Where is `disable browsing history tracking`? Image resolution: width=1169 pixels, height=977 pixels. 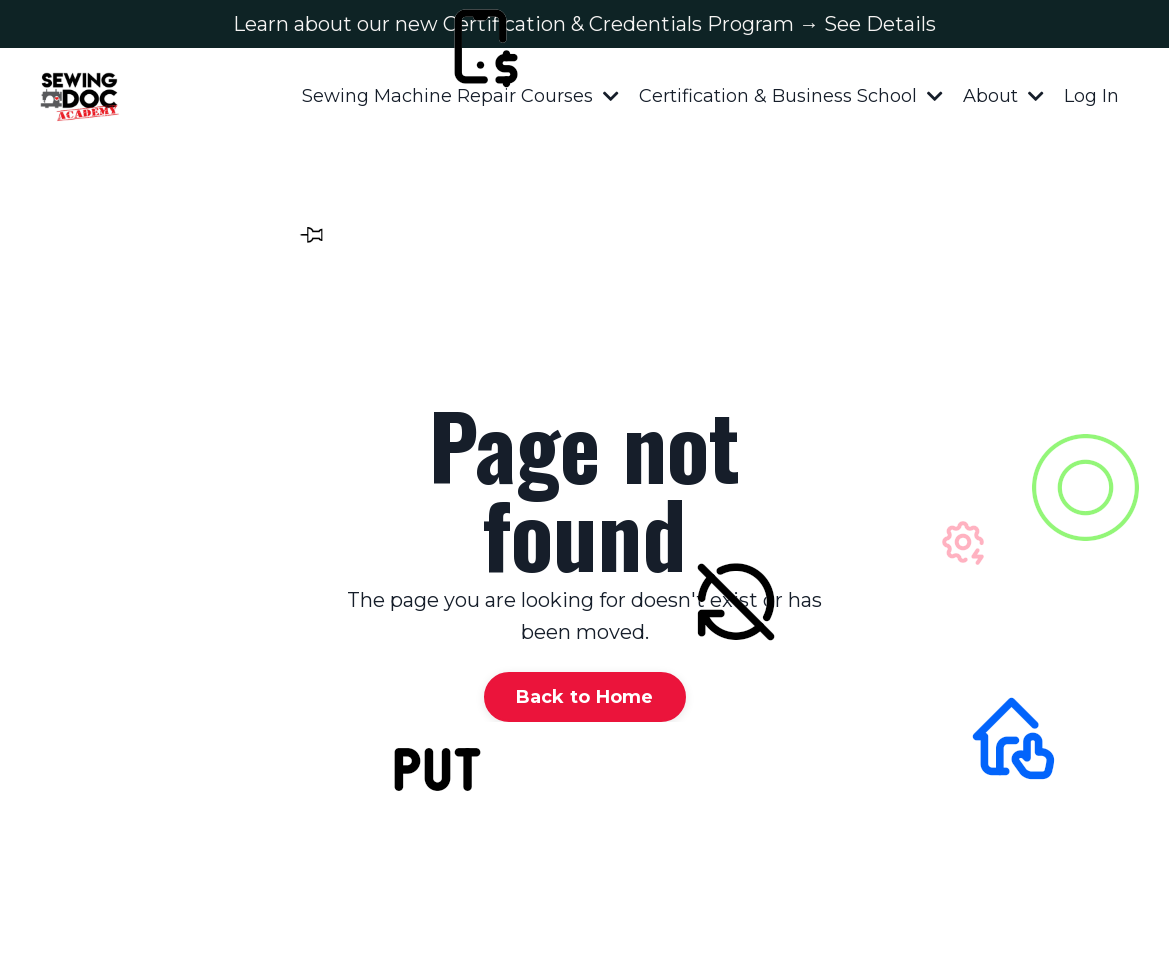
disable browsing history tracking is located at coordinates (736, 602).